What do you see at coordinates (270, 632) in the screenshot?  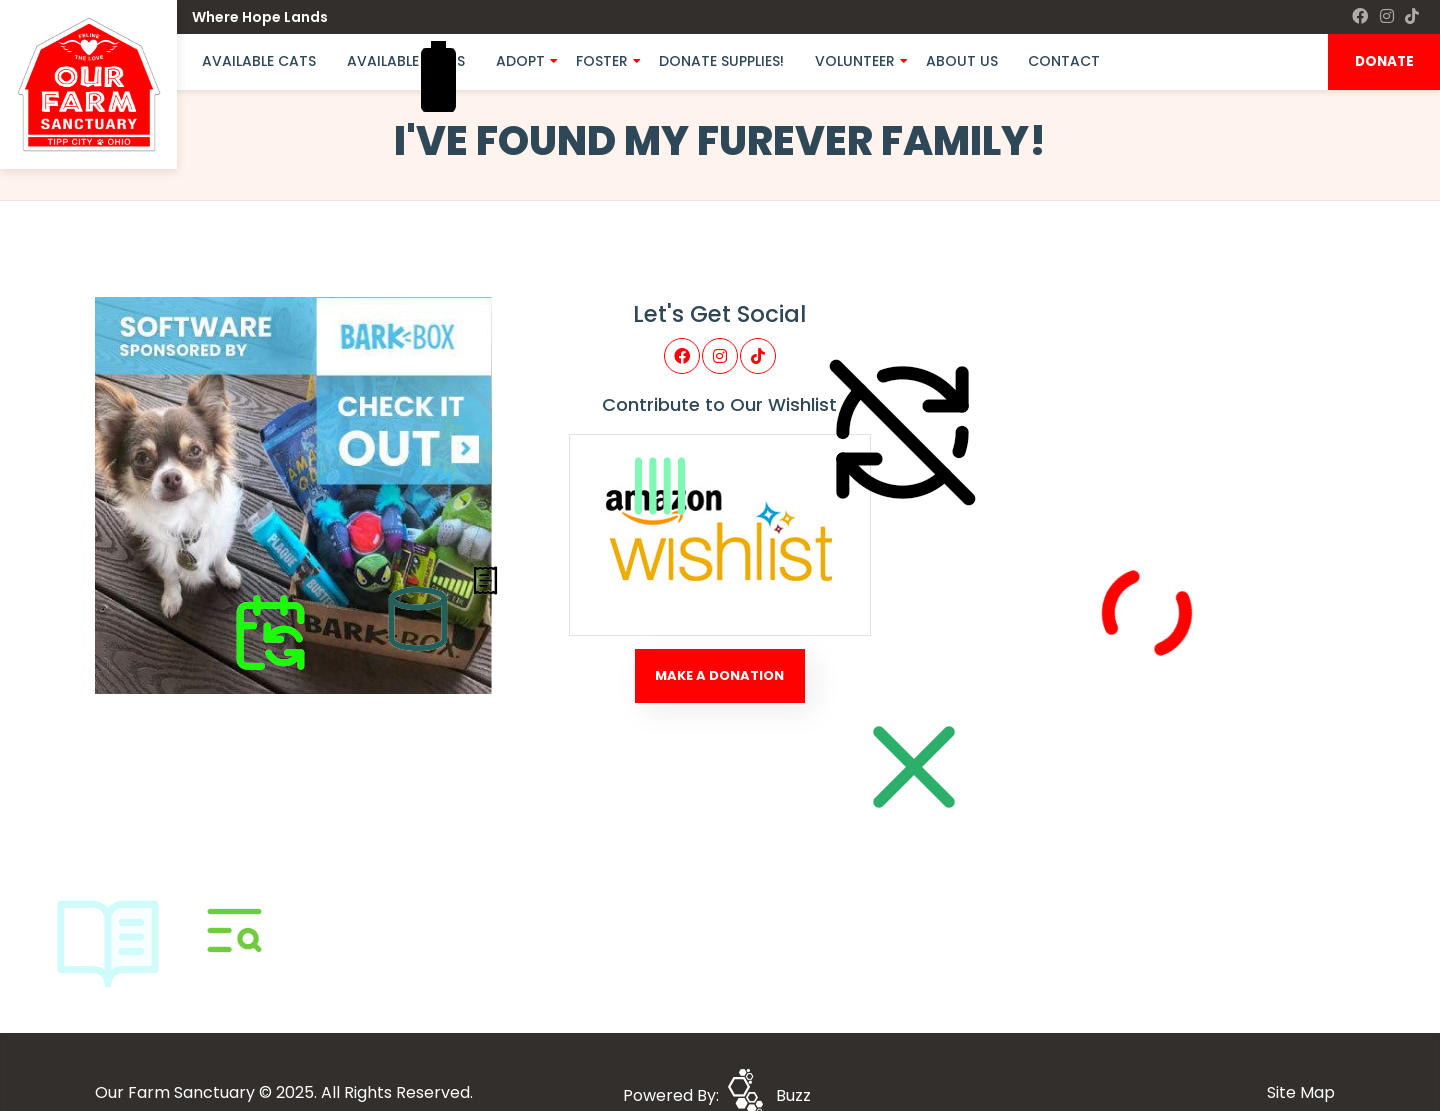 I see `sync calendar with other devices or accounts` at bounding box center [270, 632].